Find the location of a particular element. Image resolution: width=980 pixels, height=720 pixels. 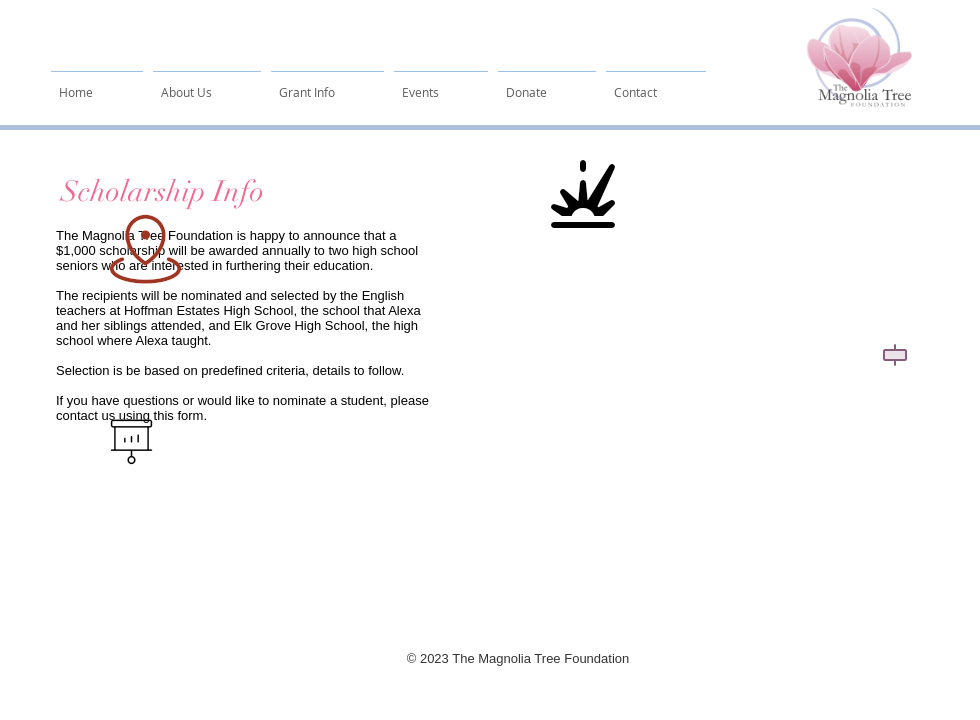

view location area or region on map is located at coordinates (145, 250).